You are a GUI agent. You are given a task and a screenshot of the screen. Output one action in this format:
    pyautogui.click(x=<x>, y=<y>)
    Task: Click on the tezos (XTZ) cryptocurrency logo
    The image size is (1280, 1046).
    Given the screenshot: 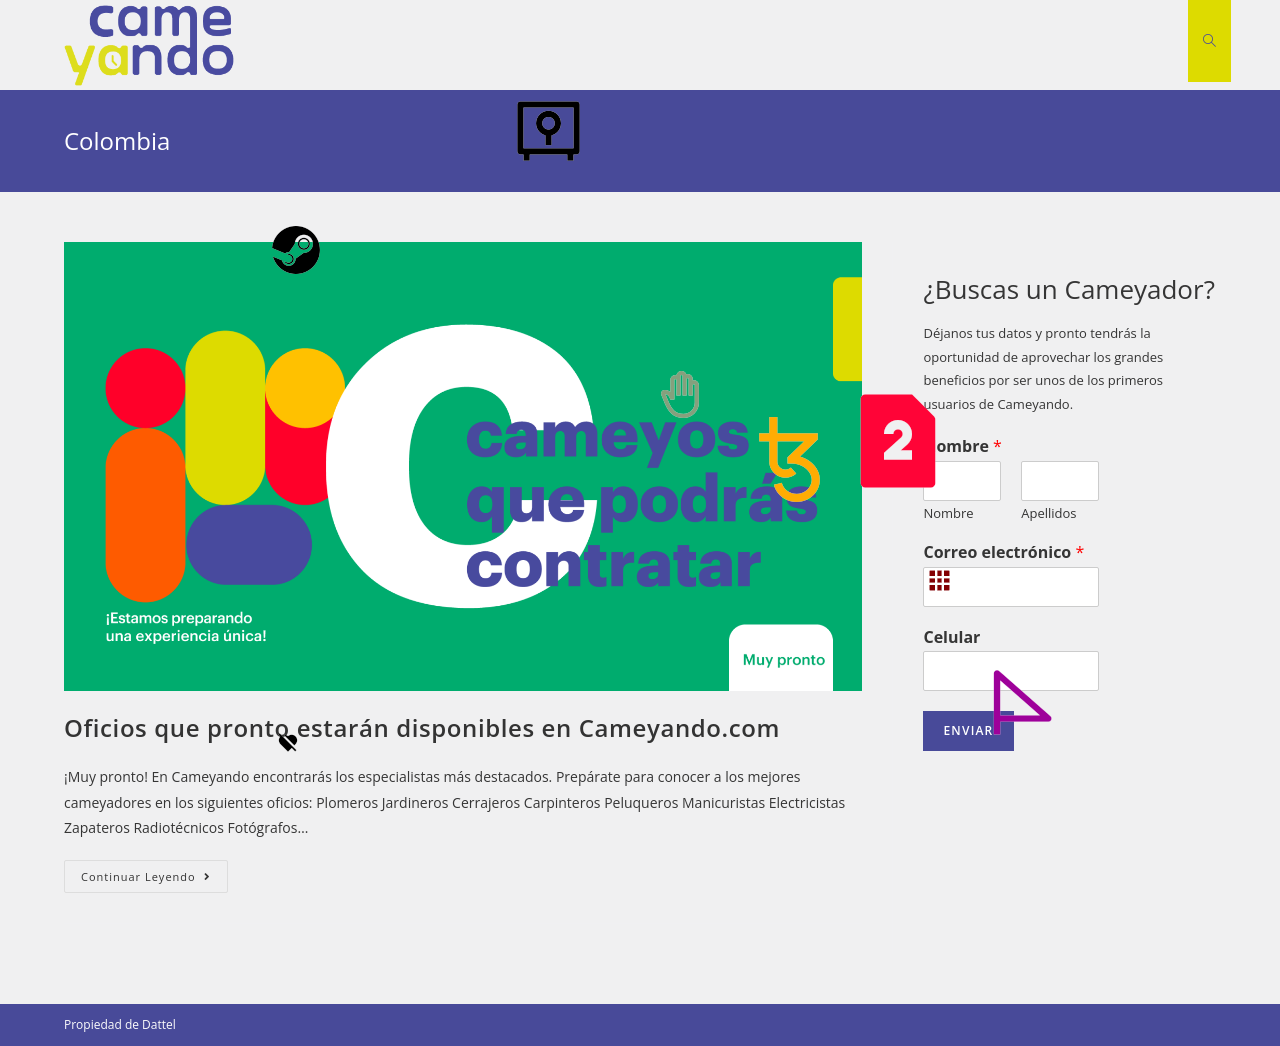 What is the action you would take?
    pyautogui.click(x=789, y=457)
    